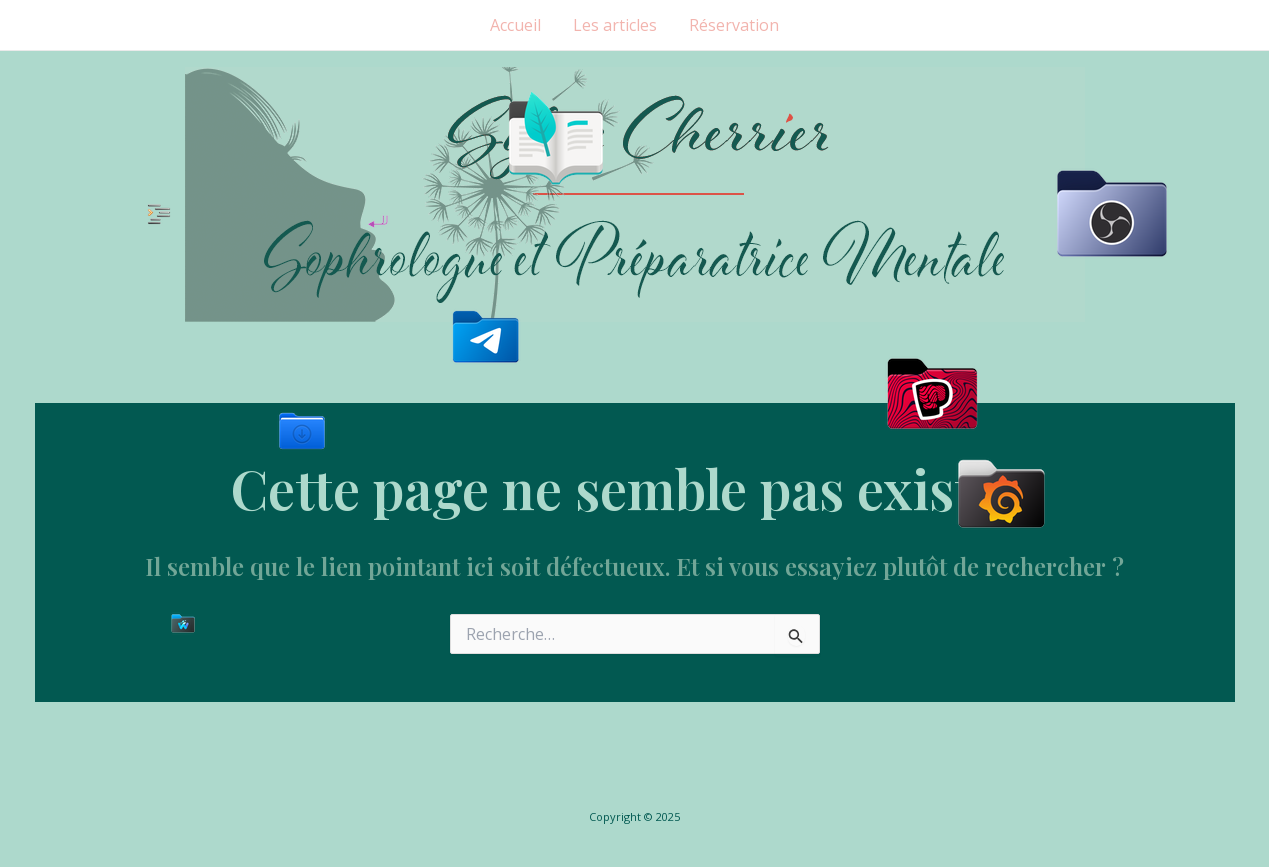 The height and width of the screenshot is (867, 1269). Describe the element at coordinates (302, 431) in the screenshot. I see `access your downloads folder` at that location.